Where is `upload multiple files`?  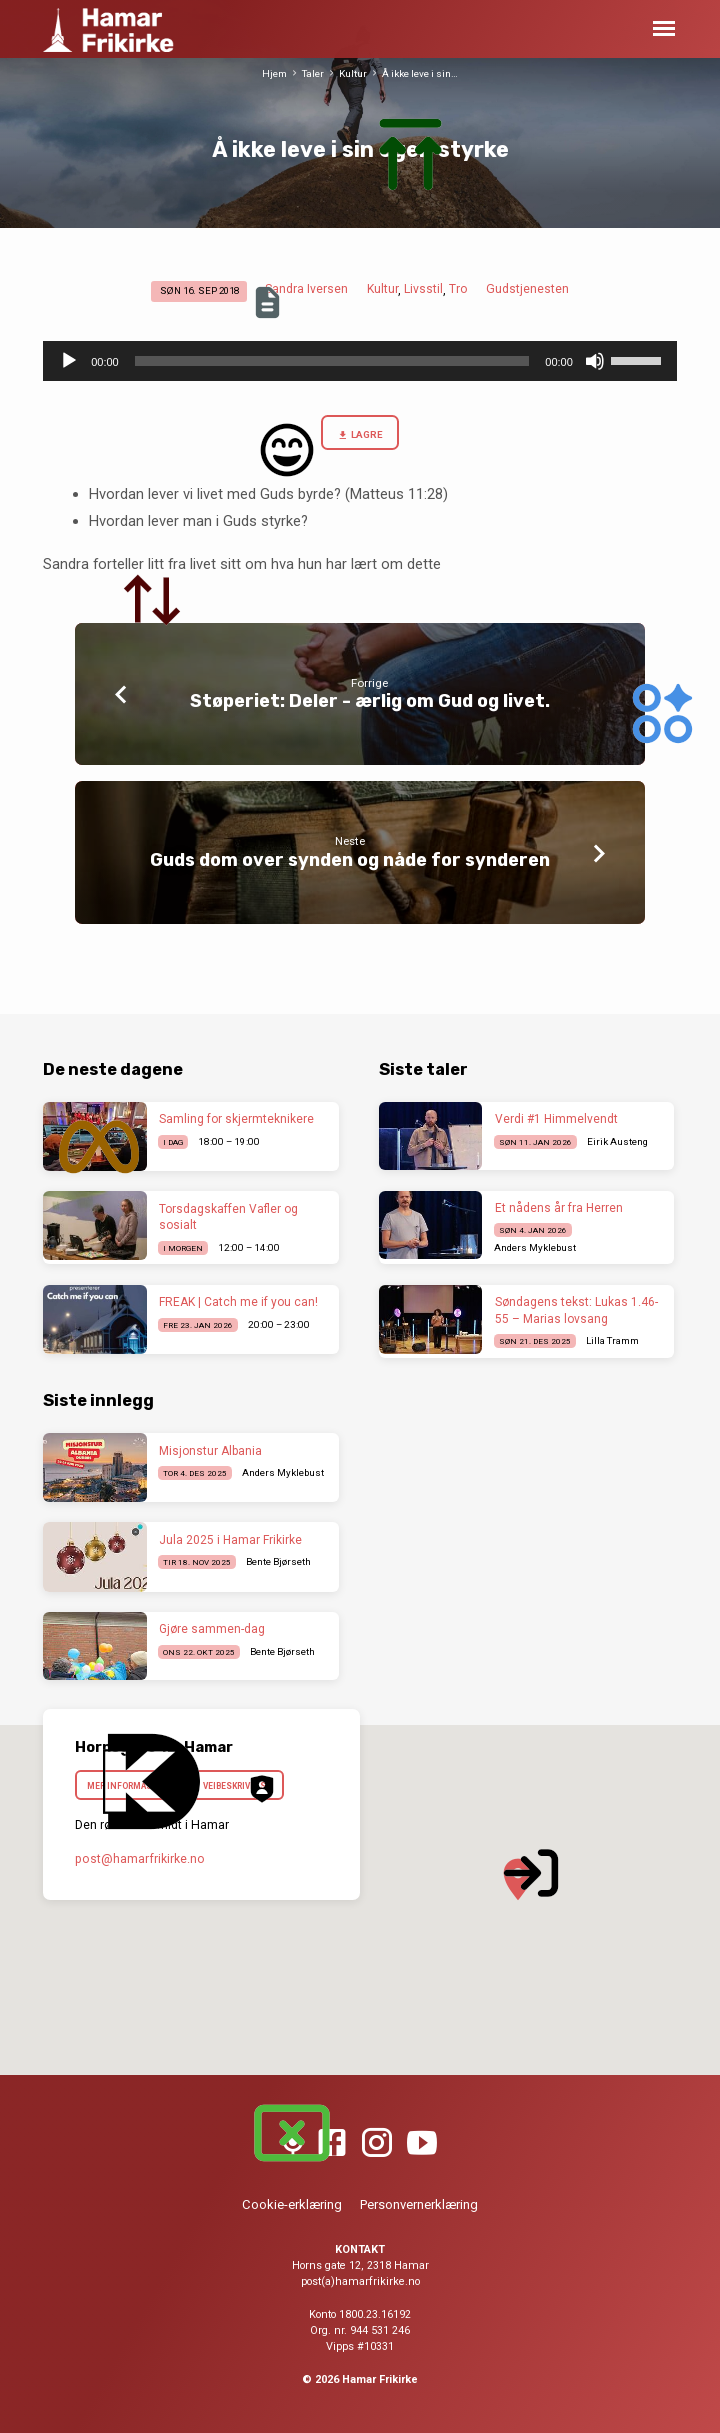 upload multiple files is located at coordinates (410, 154).